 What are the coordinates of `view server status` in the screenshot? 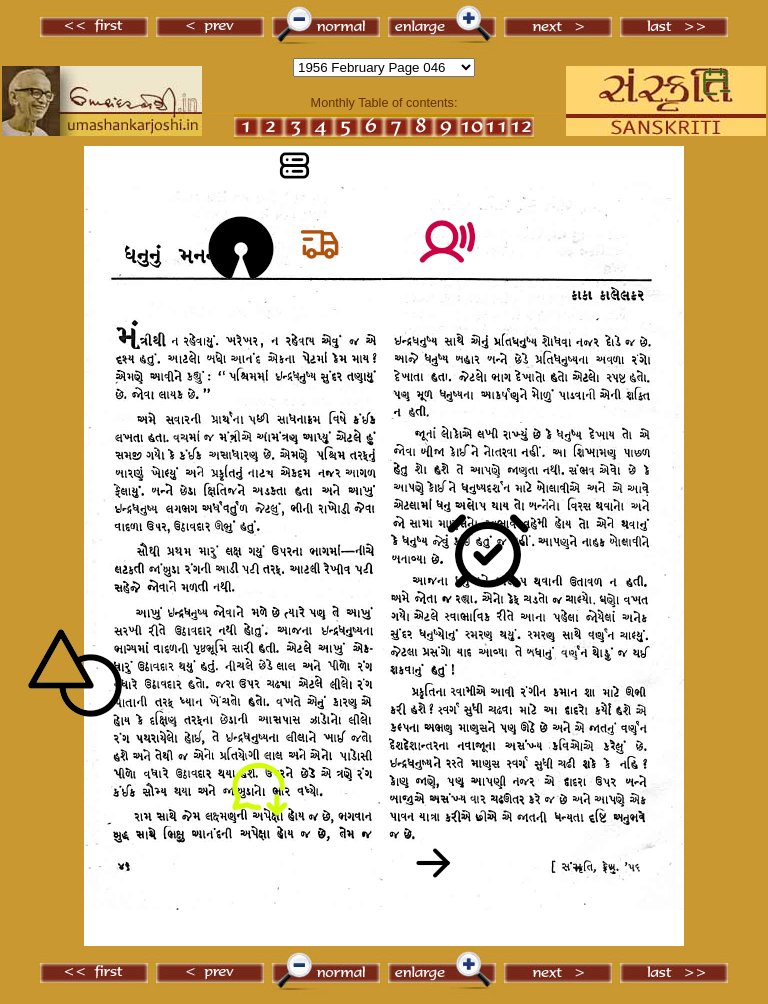 It's located at (294, 165).